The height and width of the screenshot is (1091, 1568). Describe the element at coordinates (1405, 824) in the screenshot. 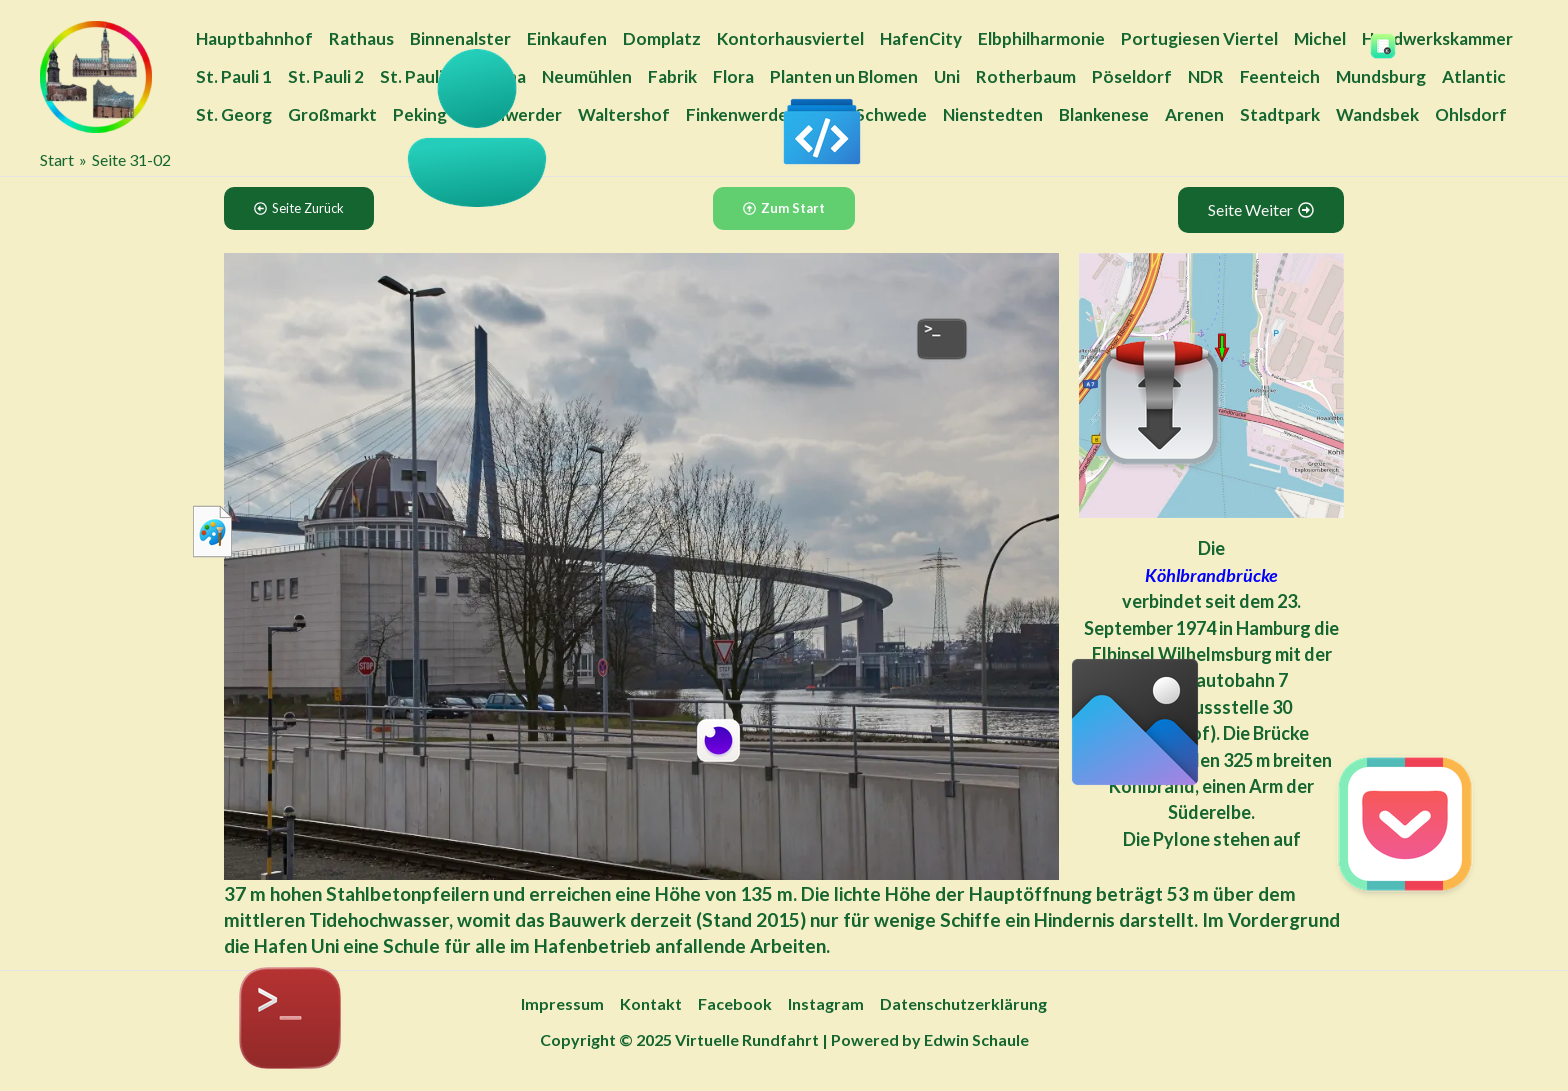

I see `open the pocket app to view saved articles` at that location.